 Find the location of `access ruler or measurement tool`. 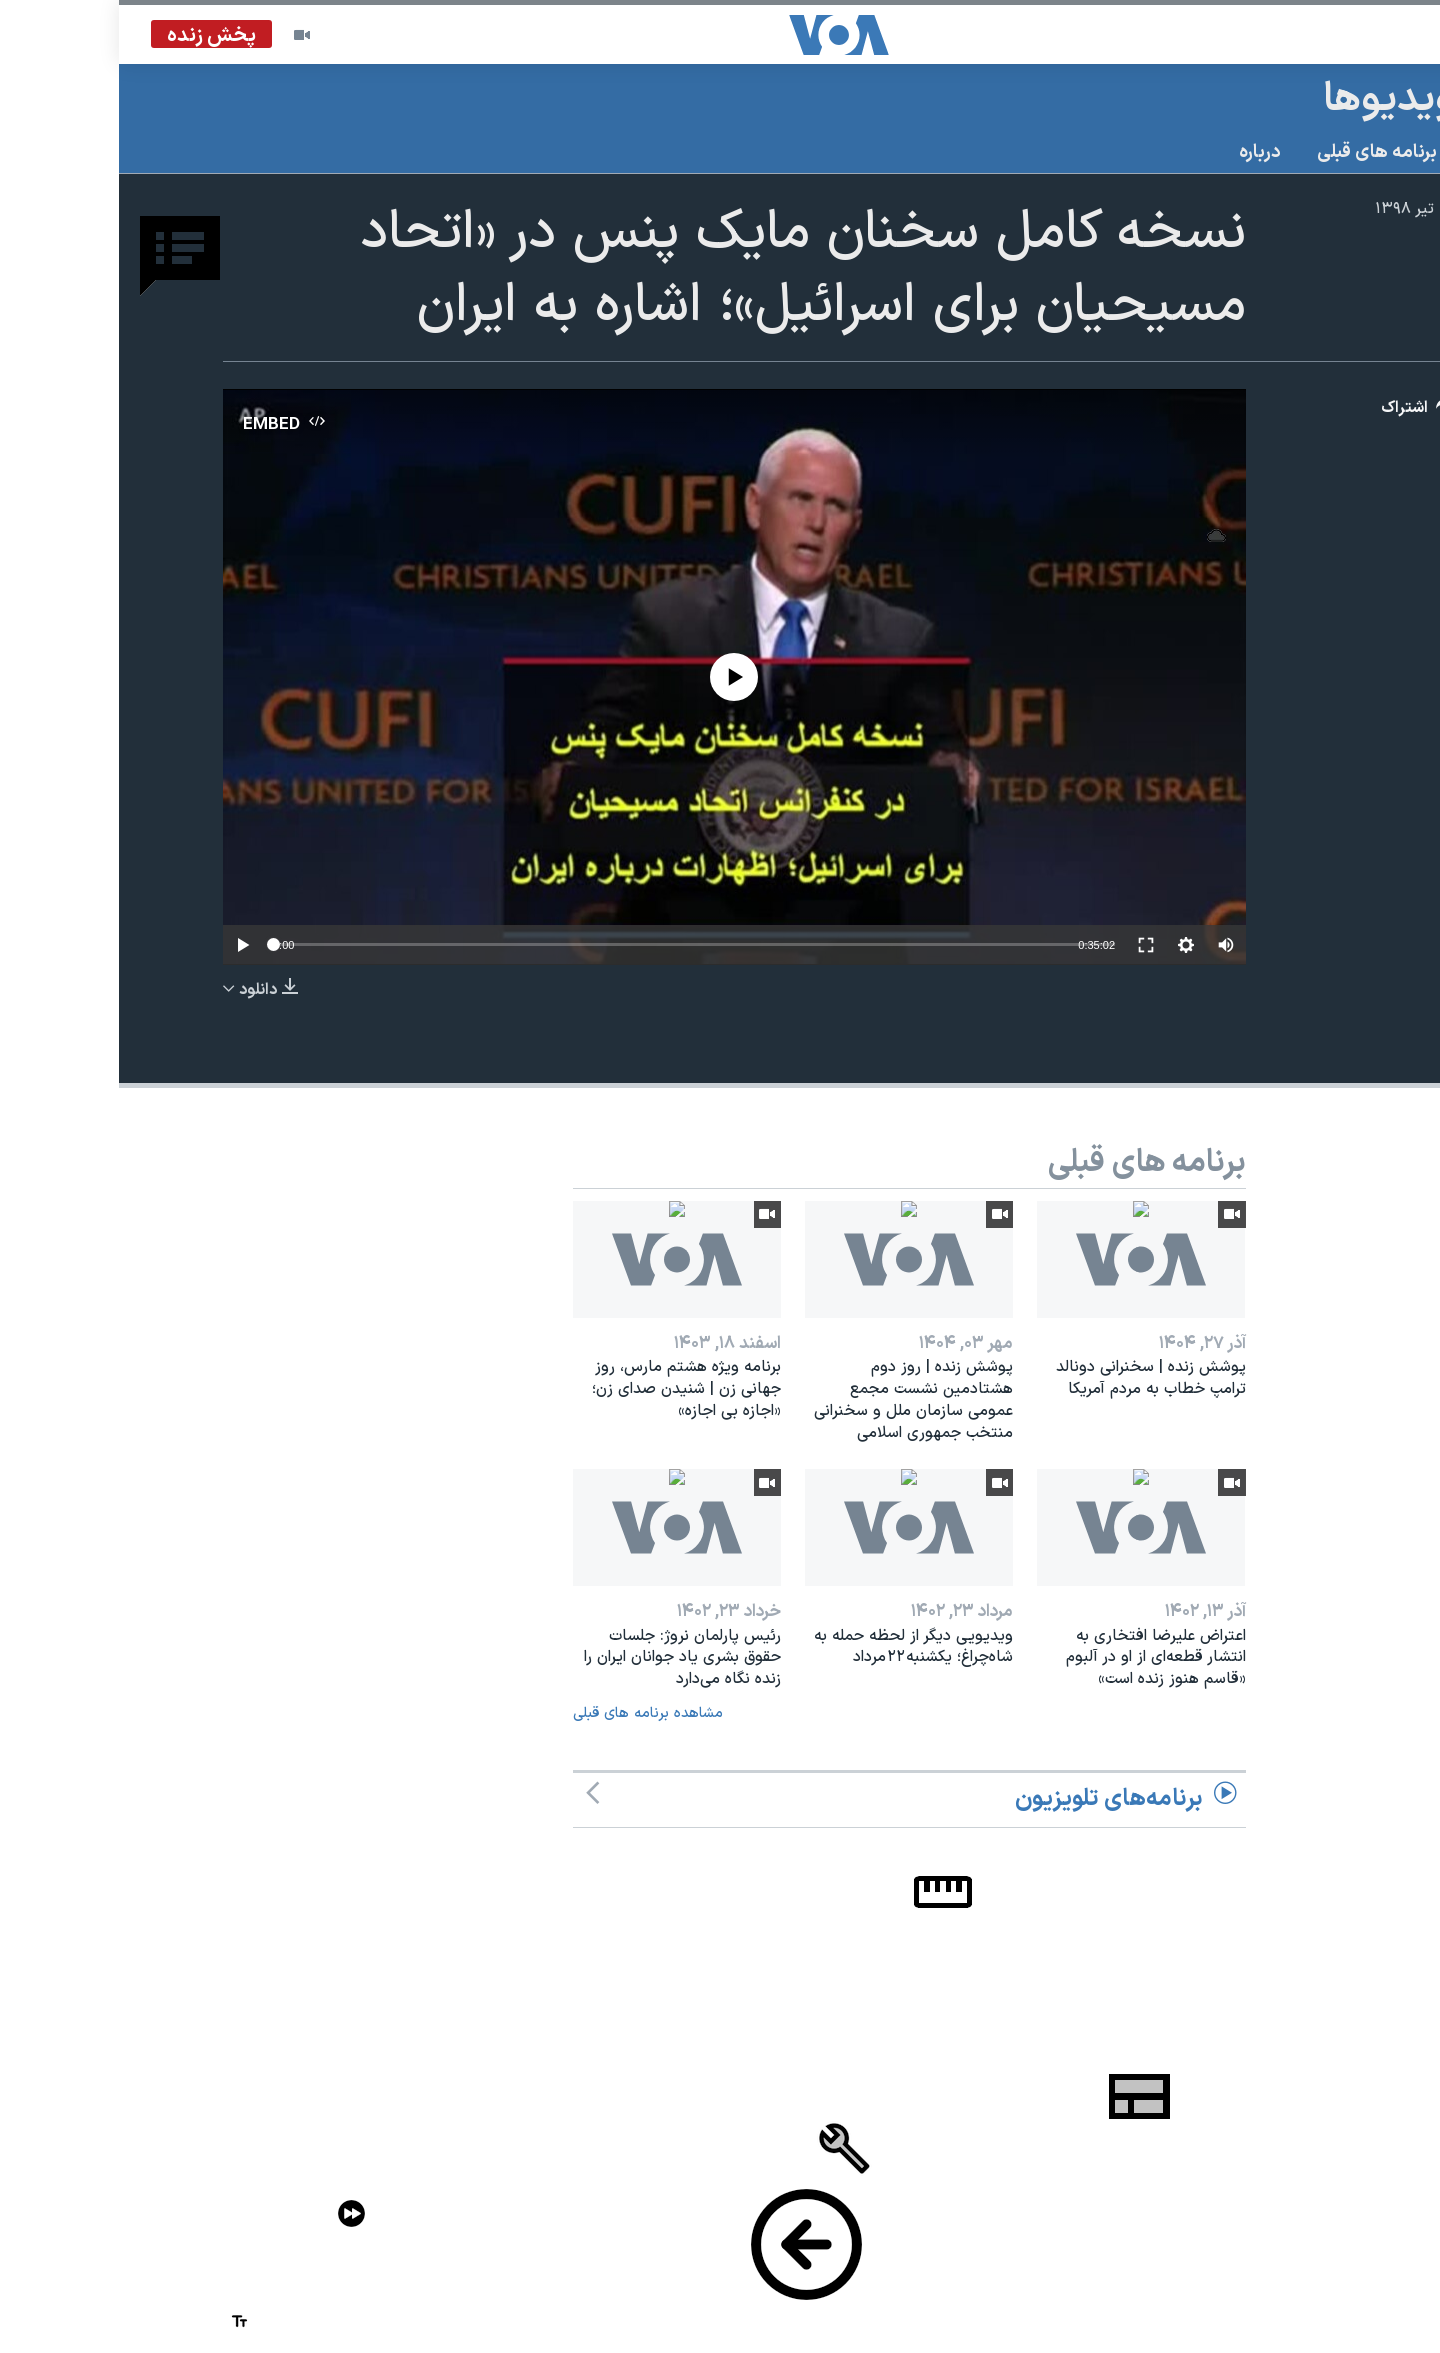

access ruler or measurement tool is located at coordinates (943, 1892).